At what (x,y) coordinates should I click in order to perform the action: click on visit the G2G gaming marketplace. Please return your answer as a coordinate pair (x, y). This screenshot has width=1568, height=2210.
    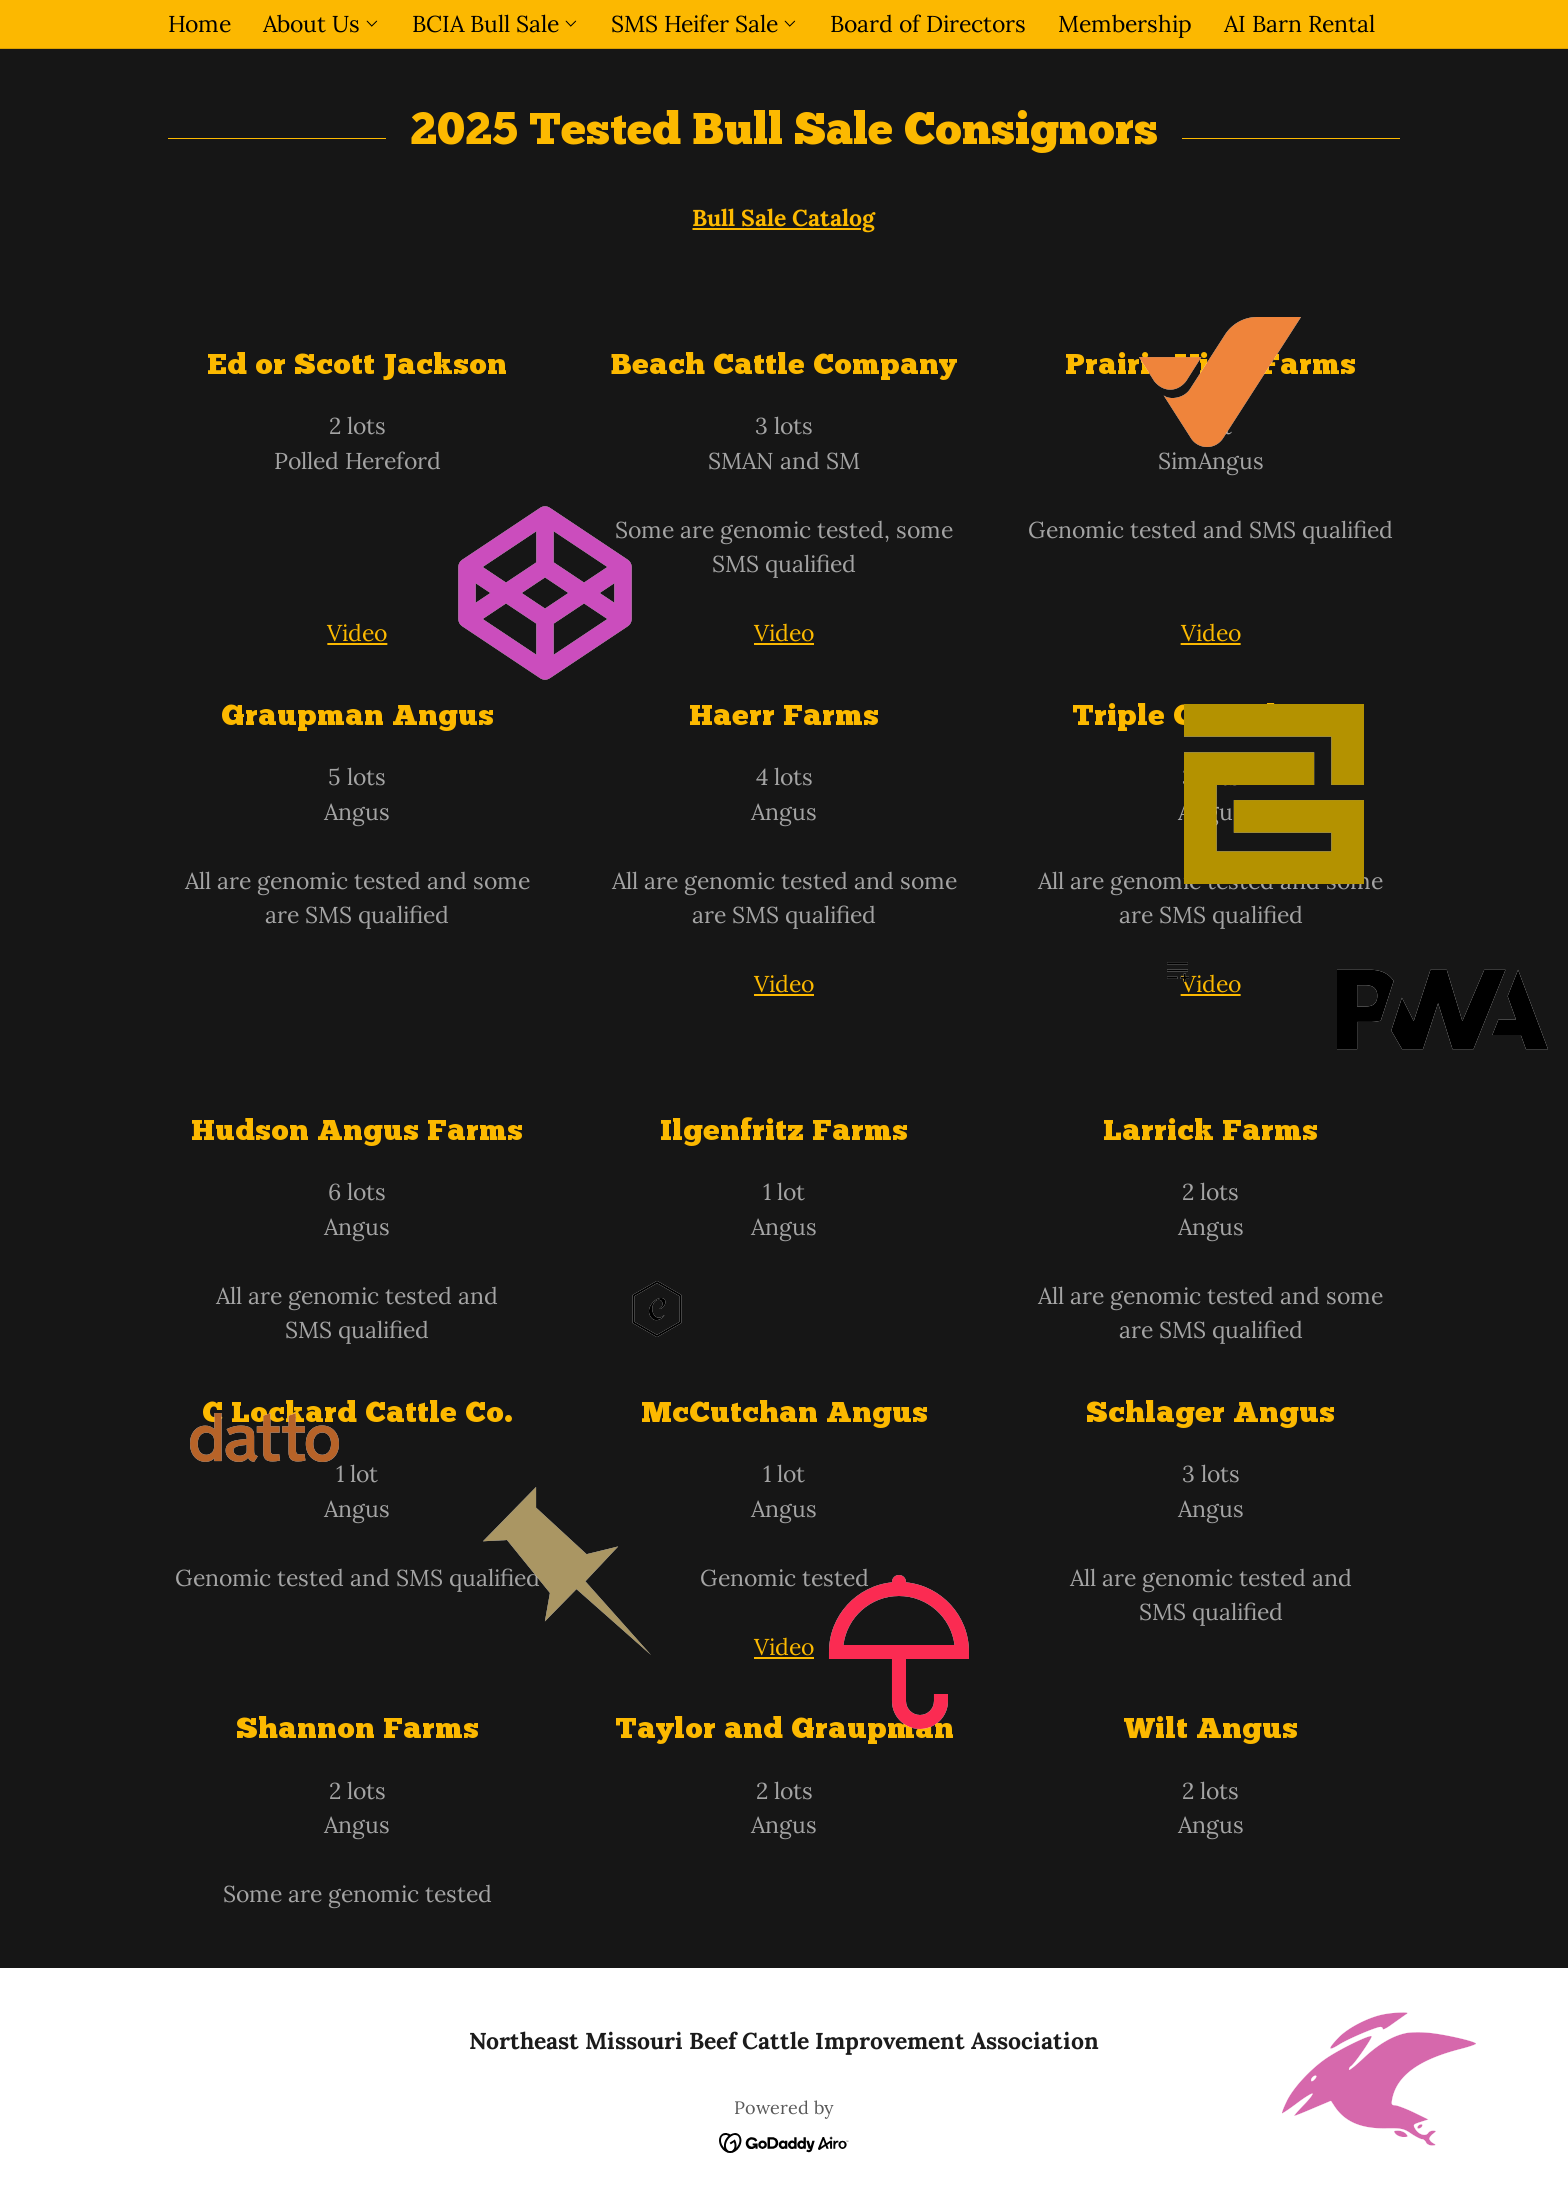
    Looking at the image, I should click on (1274, 794).